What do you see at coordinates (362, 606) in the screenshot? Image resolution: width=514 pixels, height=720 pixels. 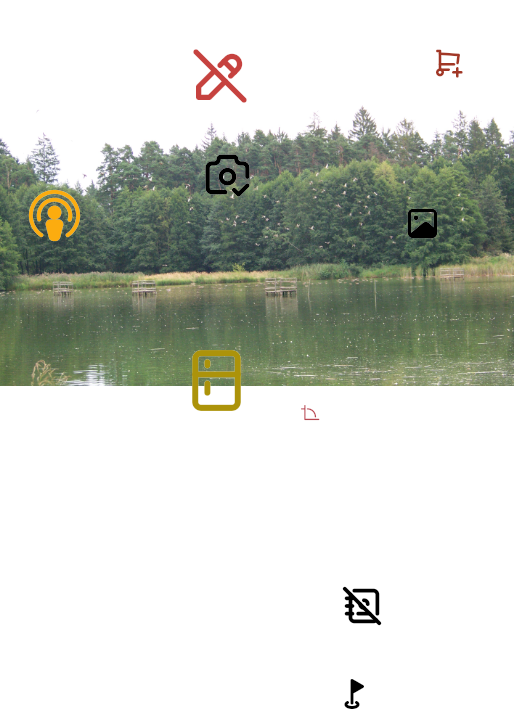 I see `contacts unavailable or disabled` at bounding box center [362, 606].